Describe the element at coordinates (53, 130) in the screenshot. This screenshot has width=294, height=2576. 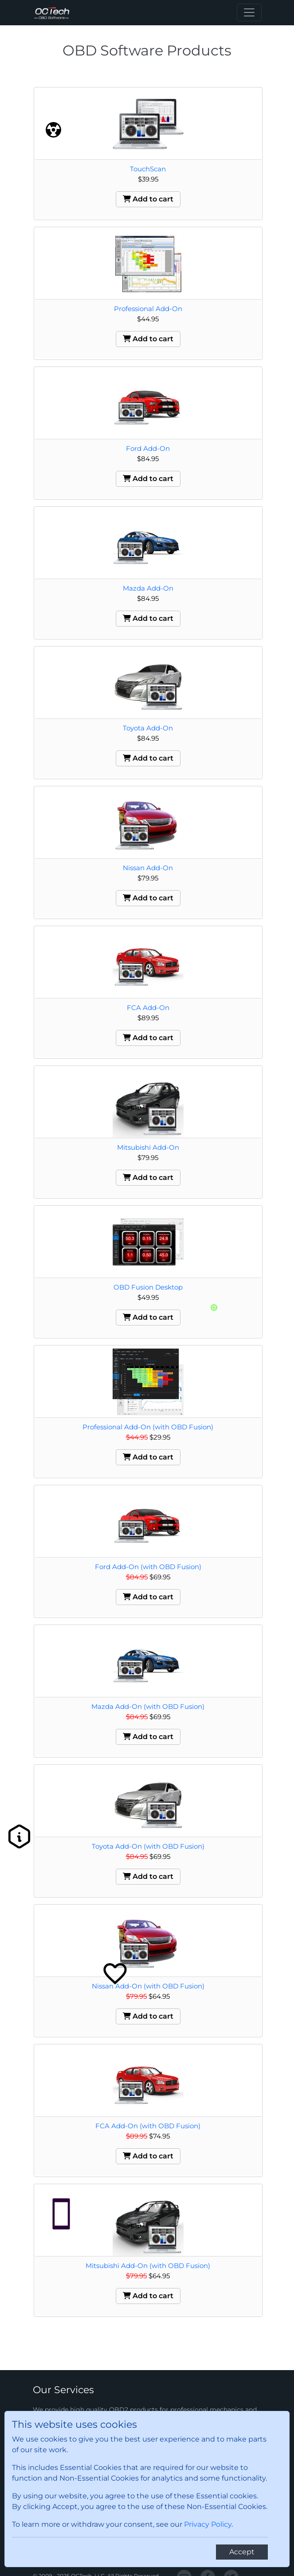
I see `indicates radioactive or nuclear hazard warning` at that location.